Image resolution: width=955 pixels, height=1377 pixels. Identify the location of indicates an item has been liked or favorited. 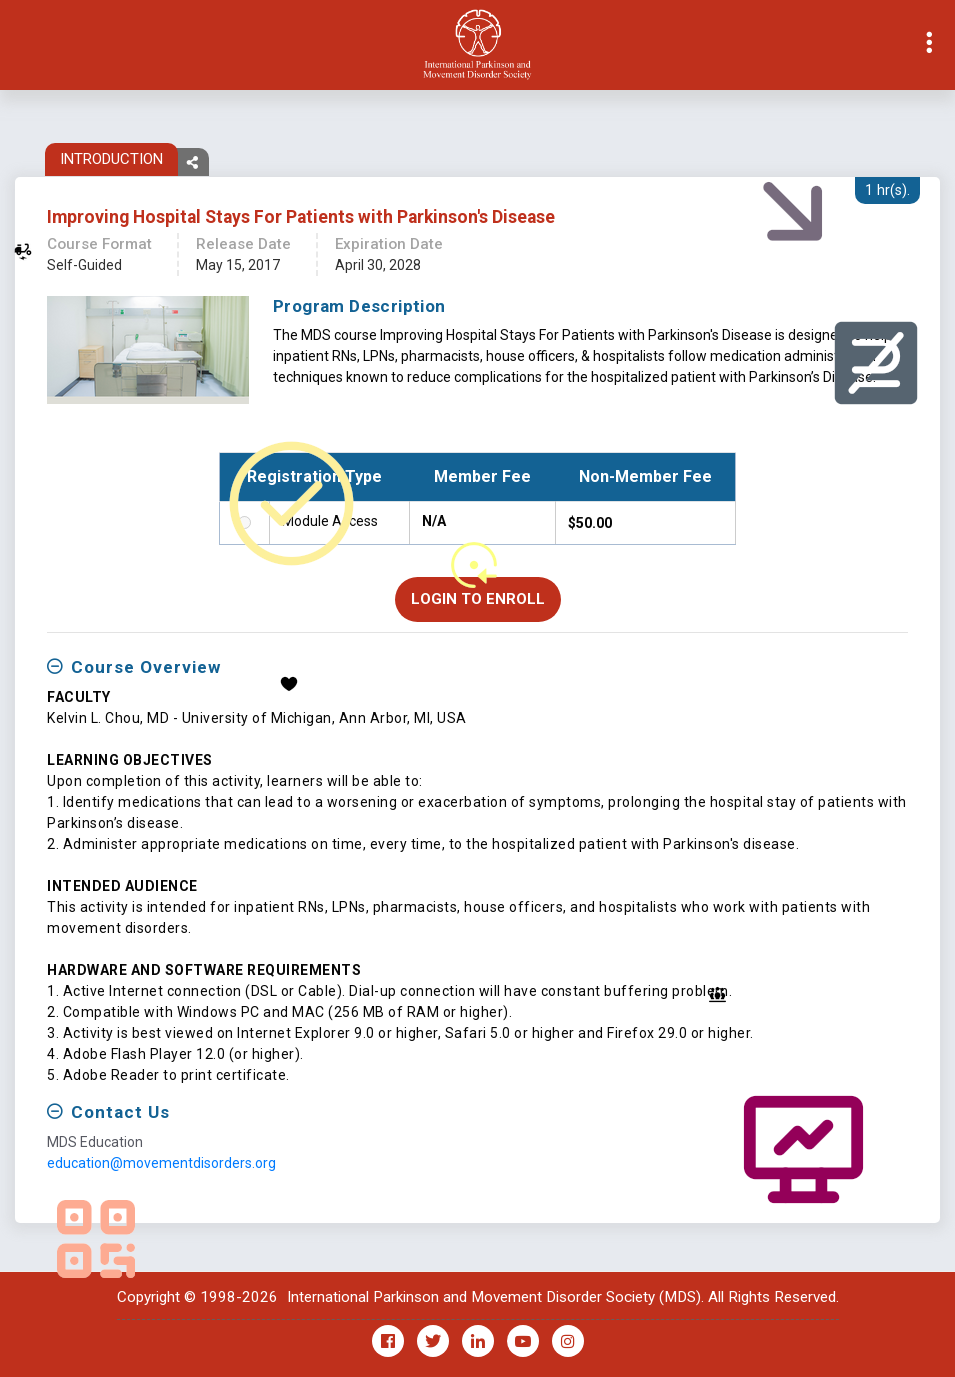
(289, 684).